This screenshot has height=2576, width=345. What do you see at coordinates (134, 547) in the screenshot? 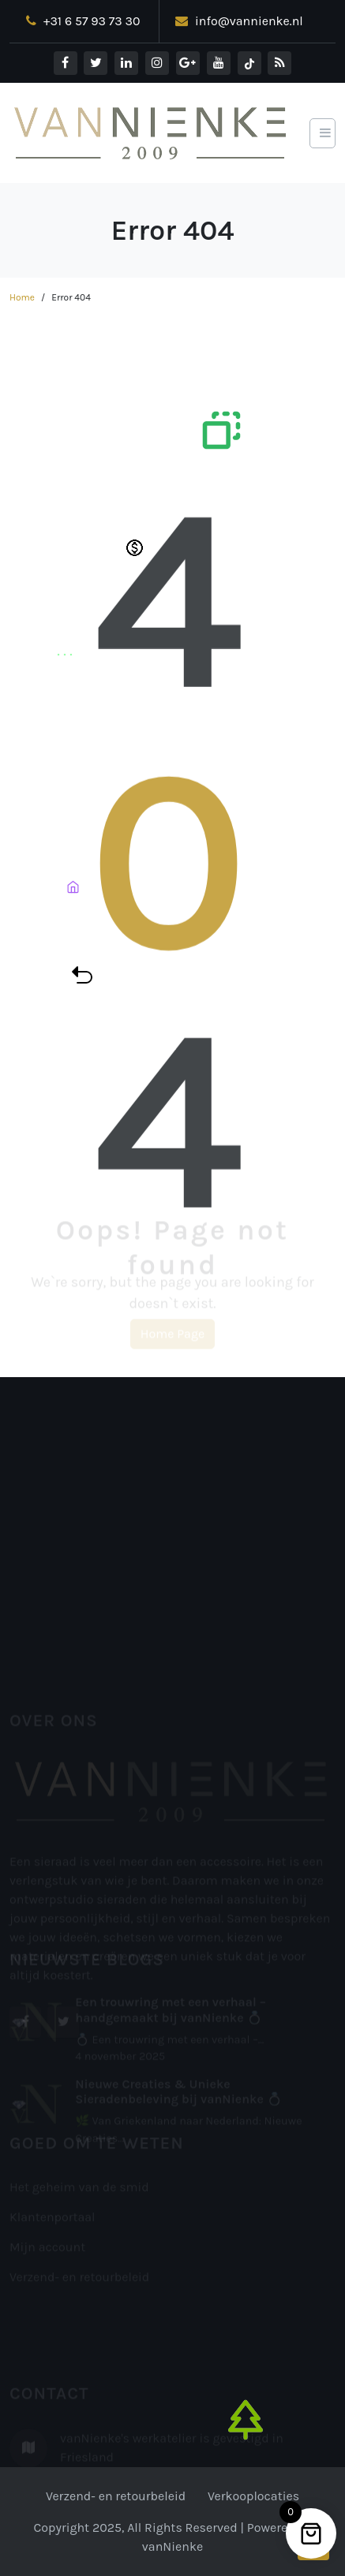
I see `view earnings or account balance` at bounding box center [134, 547].